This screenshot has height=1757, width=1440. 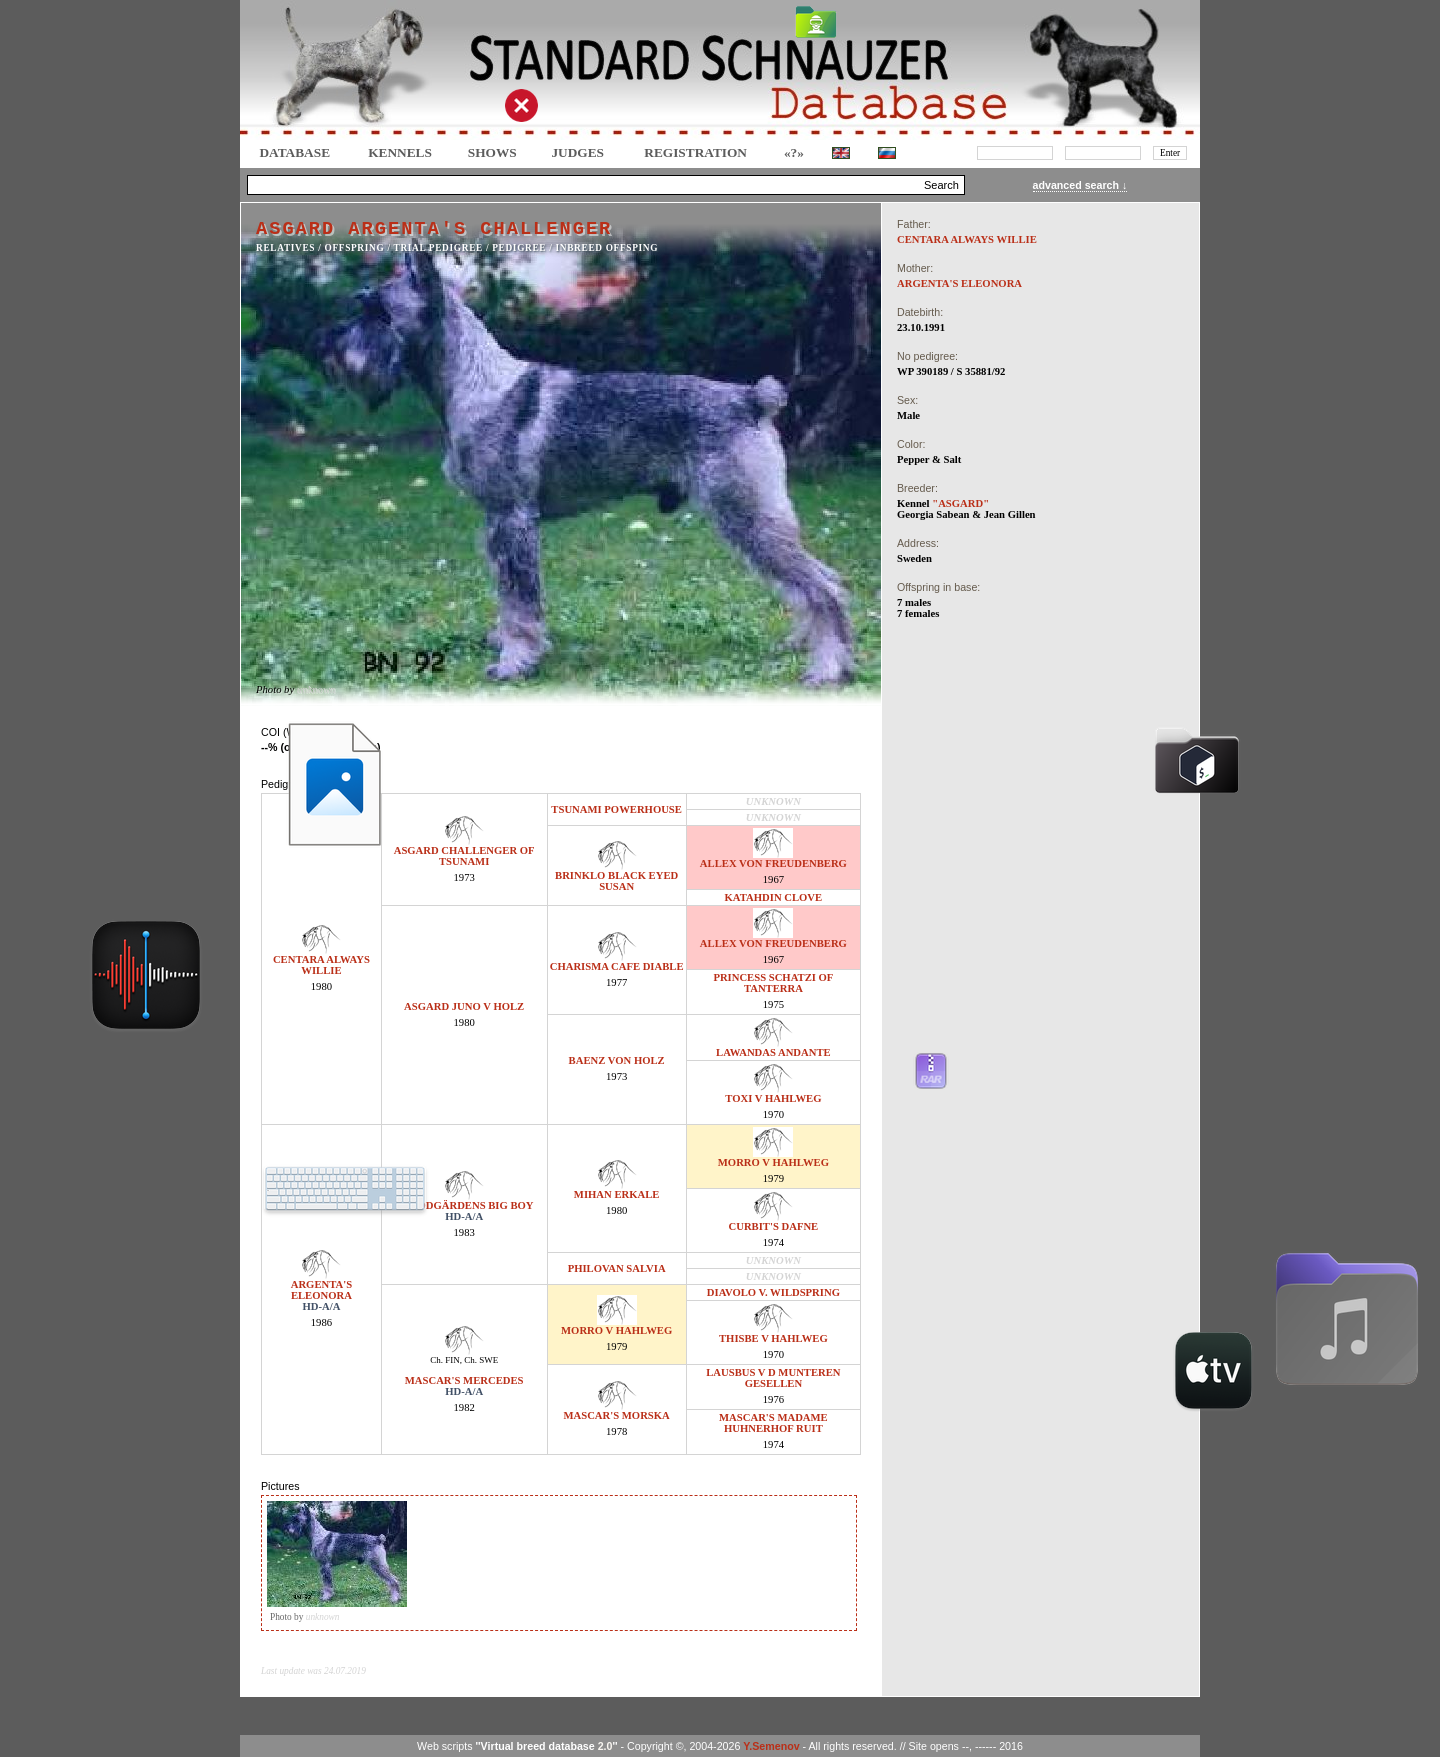 What do you see at coordinates (146, 975) in the screenshot?
I see `open voice memos app` at bounding box center [146, 975].